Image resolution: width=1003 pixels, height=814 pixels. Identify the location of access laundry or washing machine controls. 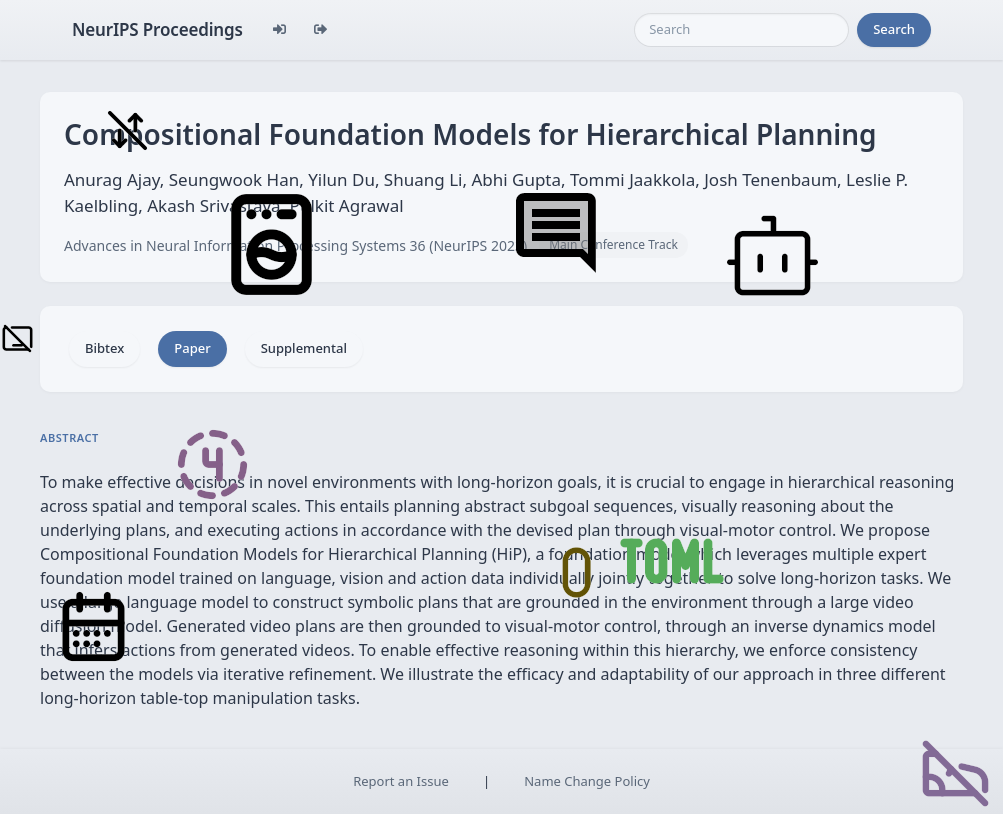
(271, 244).